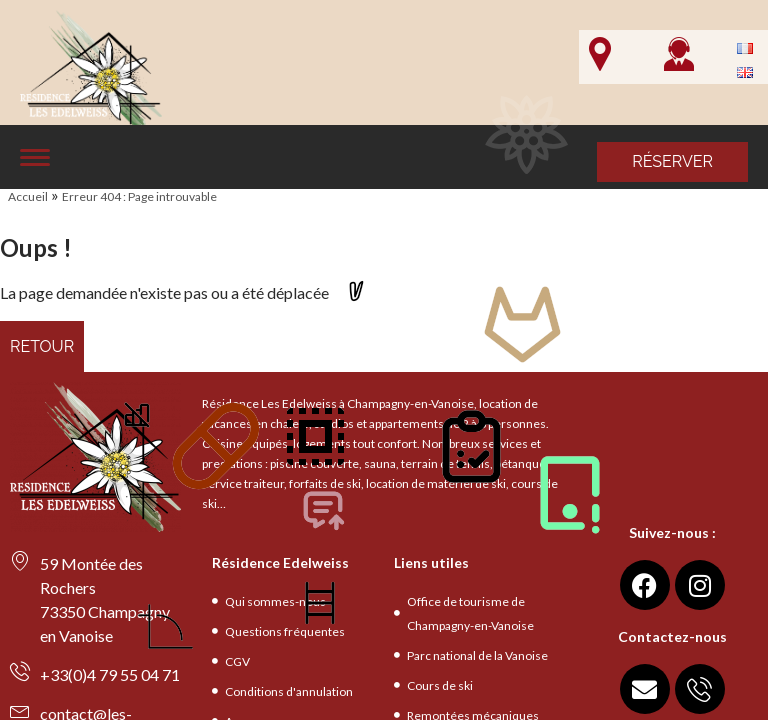 The width and height of the screenshot is (768, 720). What do you see at coordinates (471, 446) in the screenshot?
I see `view health checkup results` at bounding box center [471, 446].